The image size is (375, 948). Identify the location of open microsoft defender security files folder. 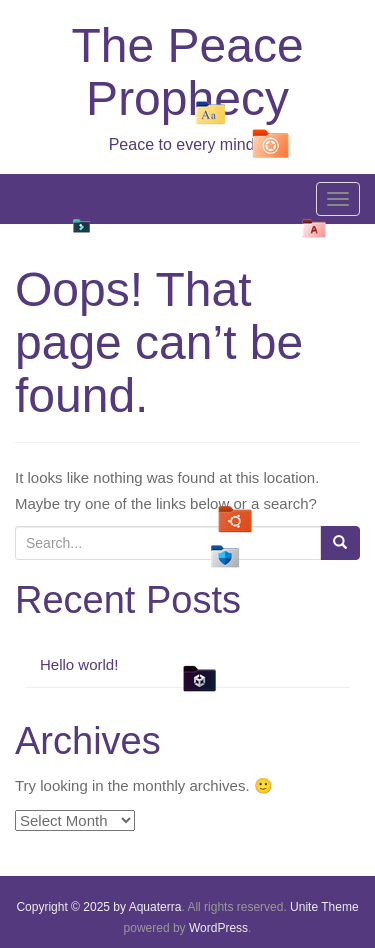
(225, 557).